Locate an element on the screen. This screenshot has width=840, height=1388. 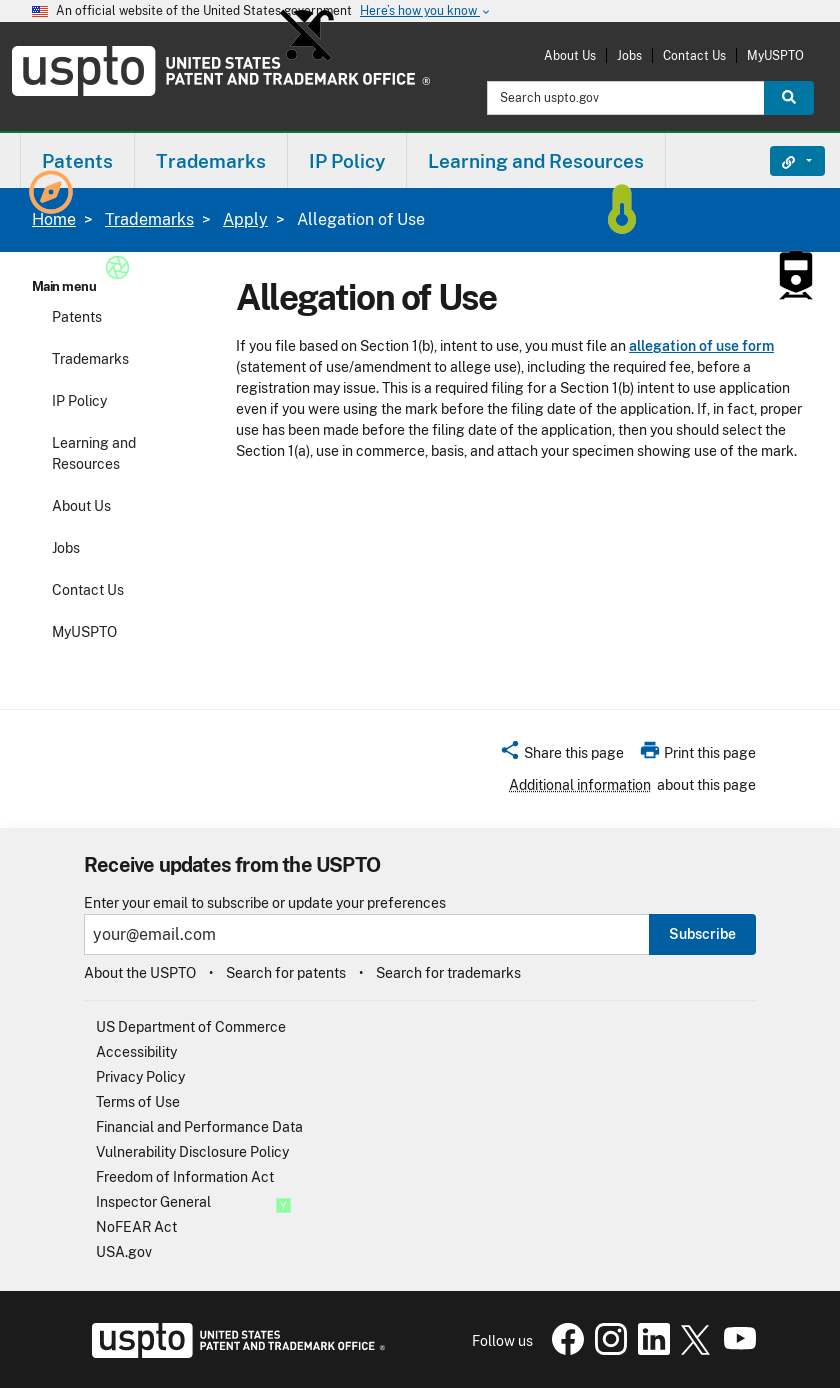
adjust camera aperture settings is located at coordinates (117, 267).